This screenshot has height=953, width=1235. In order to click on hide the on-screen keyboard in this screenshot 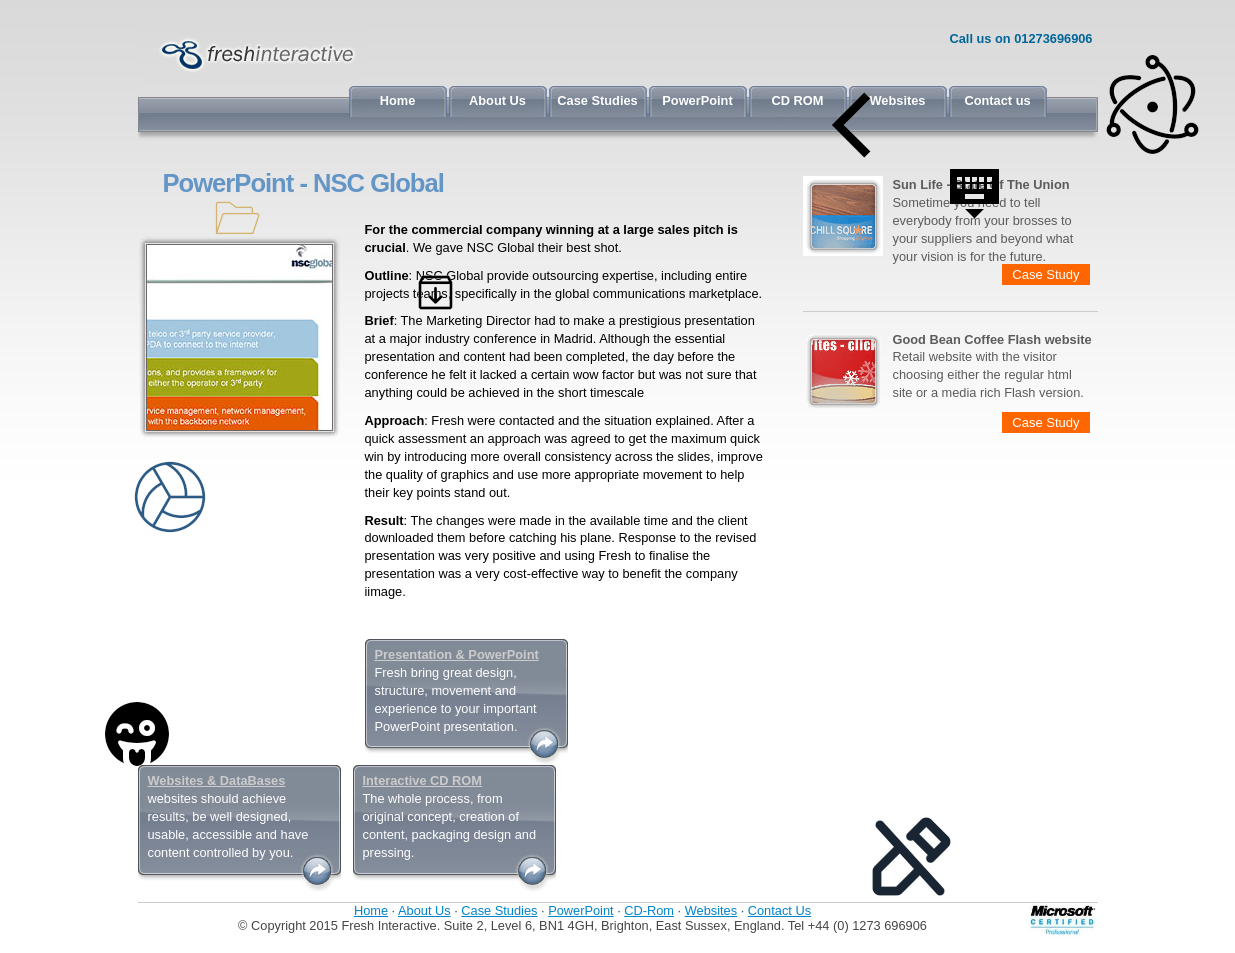, I will do `click(974, 191)`.